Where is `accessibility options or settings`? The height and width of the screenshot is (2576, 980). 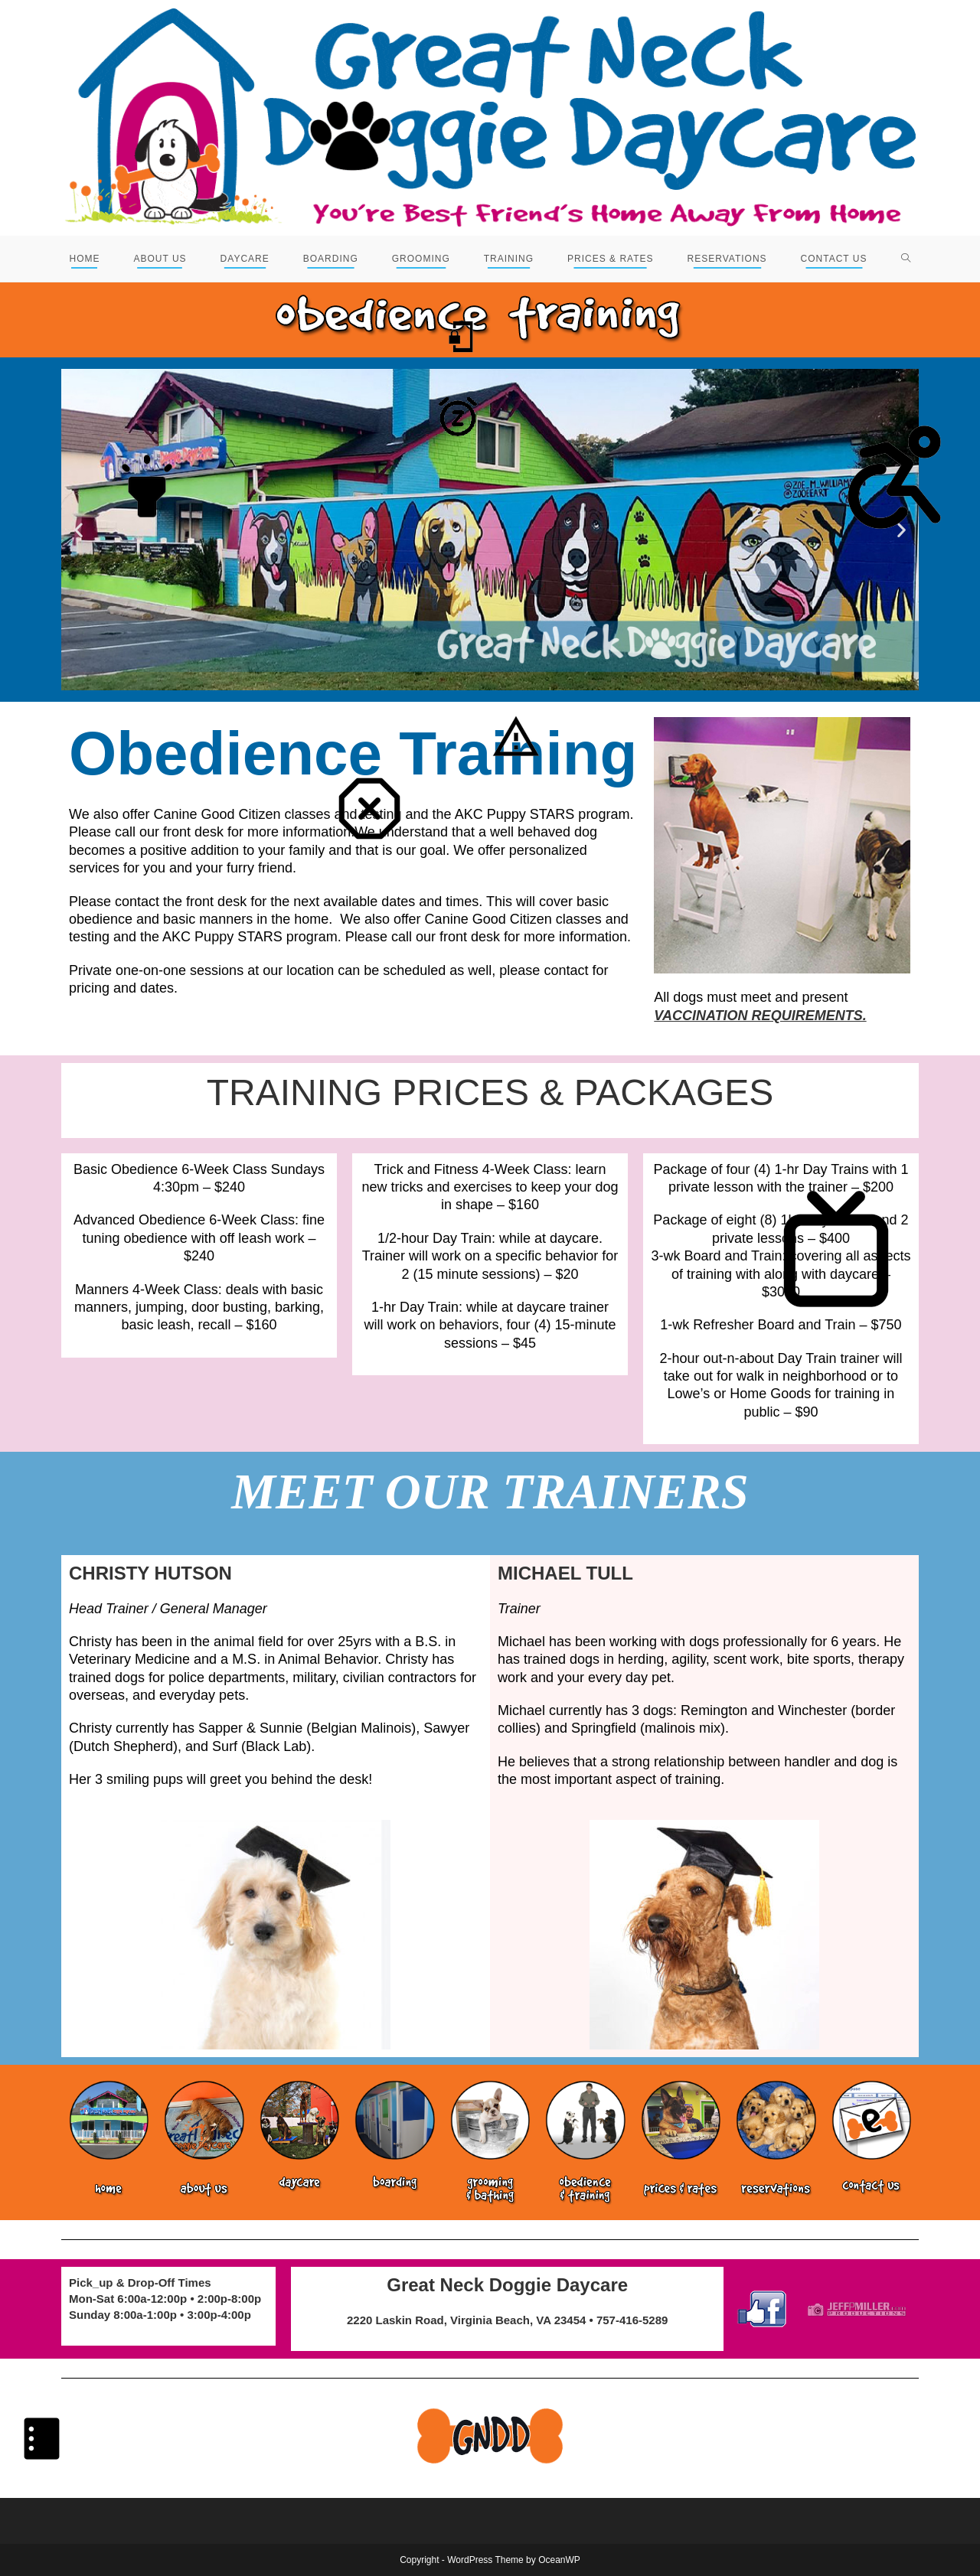 accessibility options or settings is located at coordinates (897, 474).